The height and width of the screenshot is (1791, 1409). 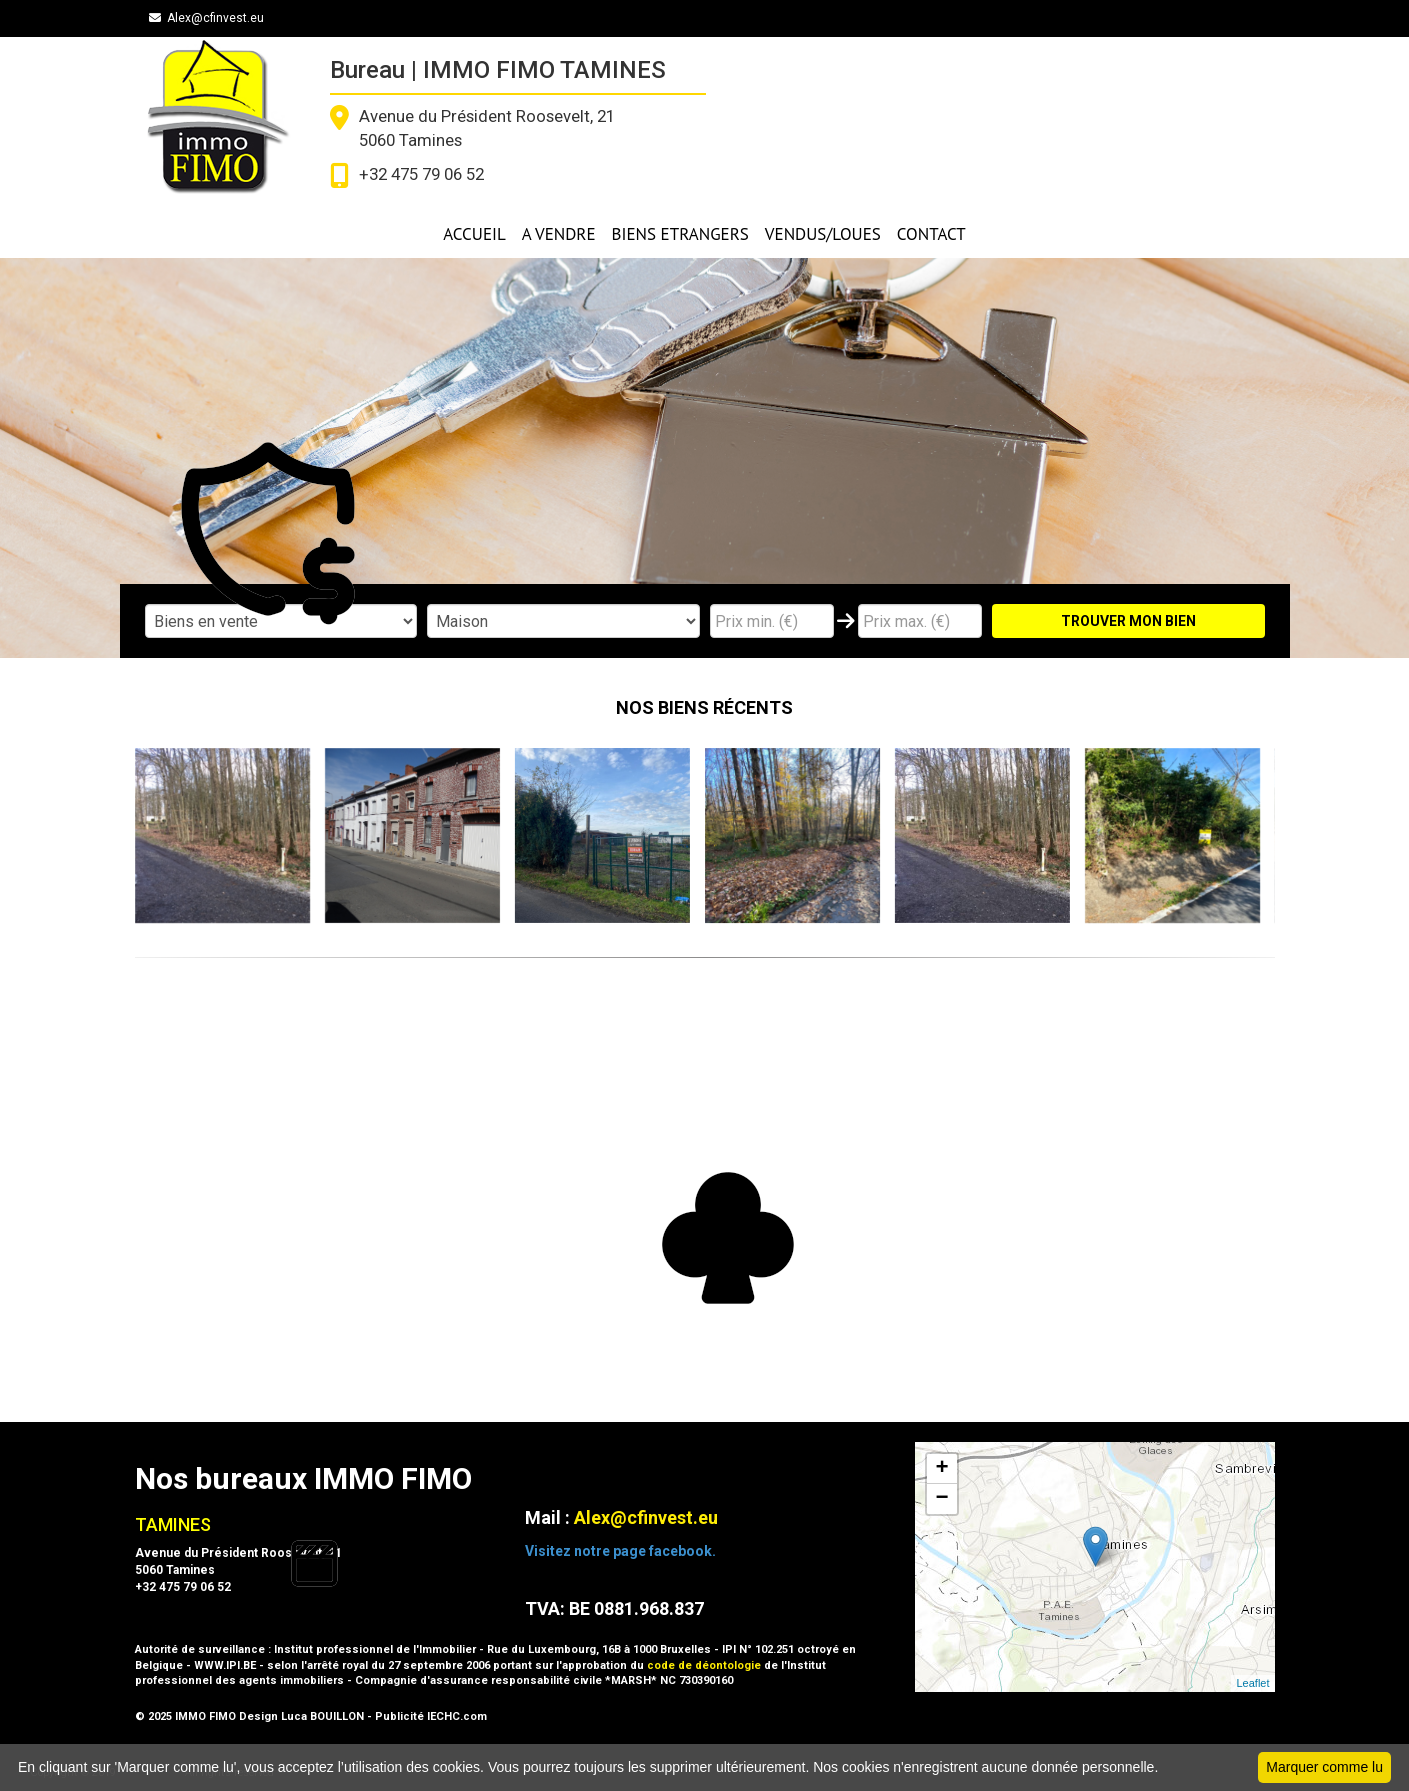 What do you see at coordinates (314, 1563) in the screenshot?
I see `freeze the top row in a spreadsheet` at bounding box center [314, 1563].